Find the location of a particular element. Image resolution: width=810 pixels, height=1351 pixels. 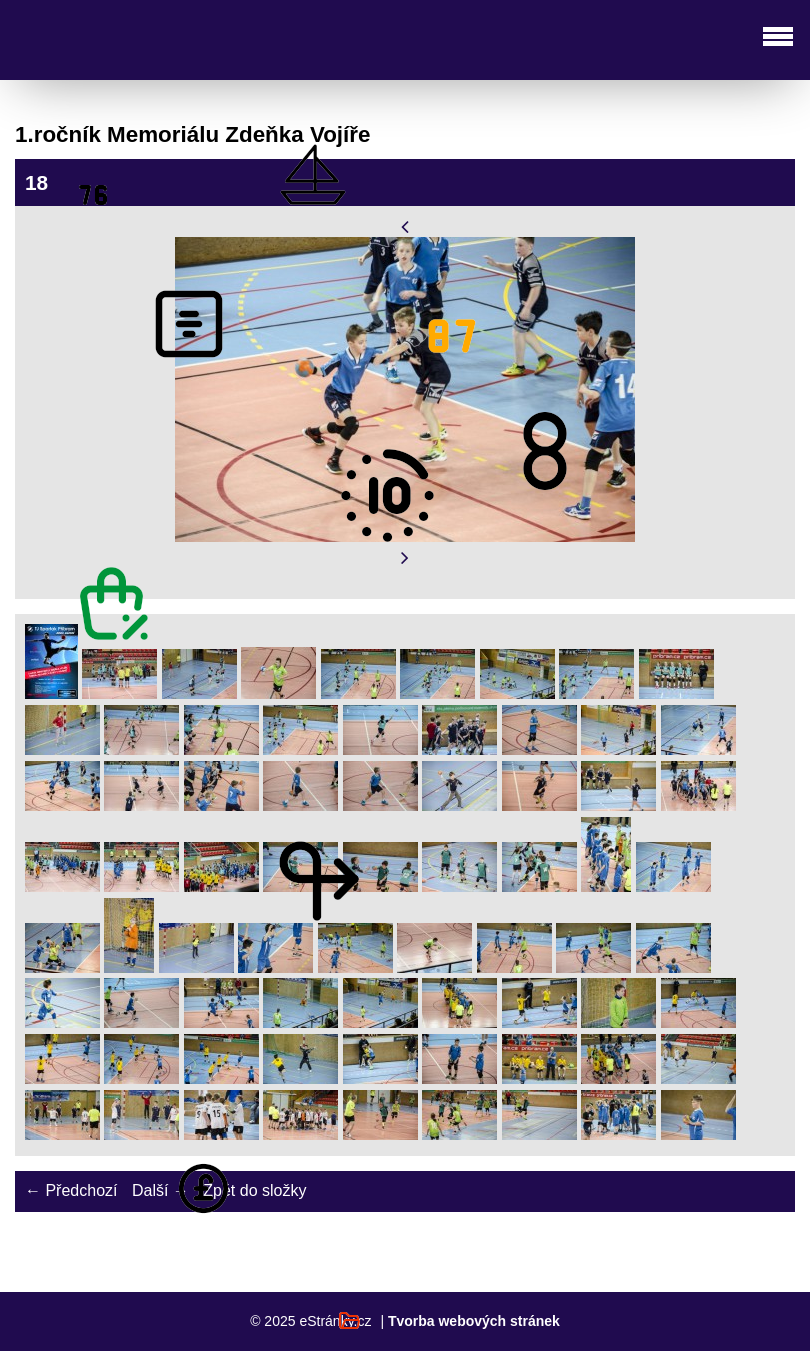

open folder to view contents is located at coordinates (349, 1321).